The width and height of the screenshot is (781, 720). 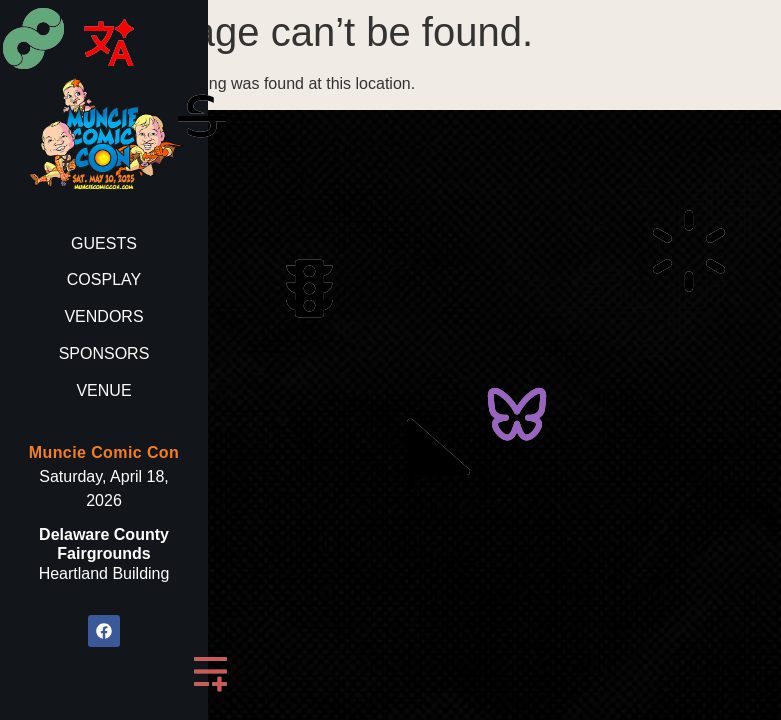 What do you see at coordinates (33, 38) in the screenshot?
I see `Google Campaign Manager 360 logo` at bounding box center [33, 38].